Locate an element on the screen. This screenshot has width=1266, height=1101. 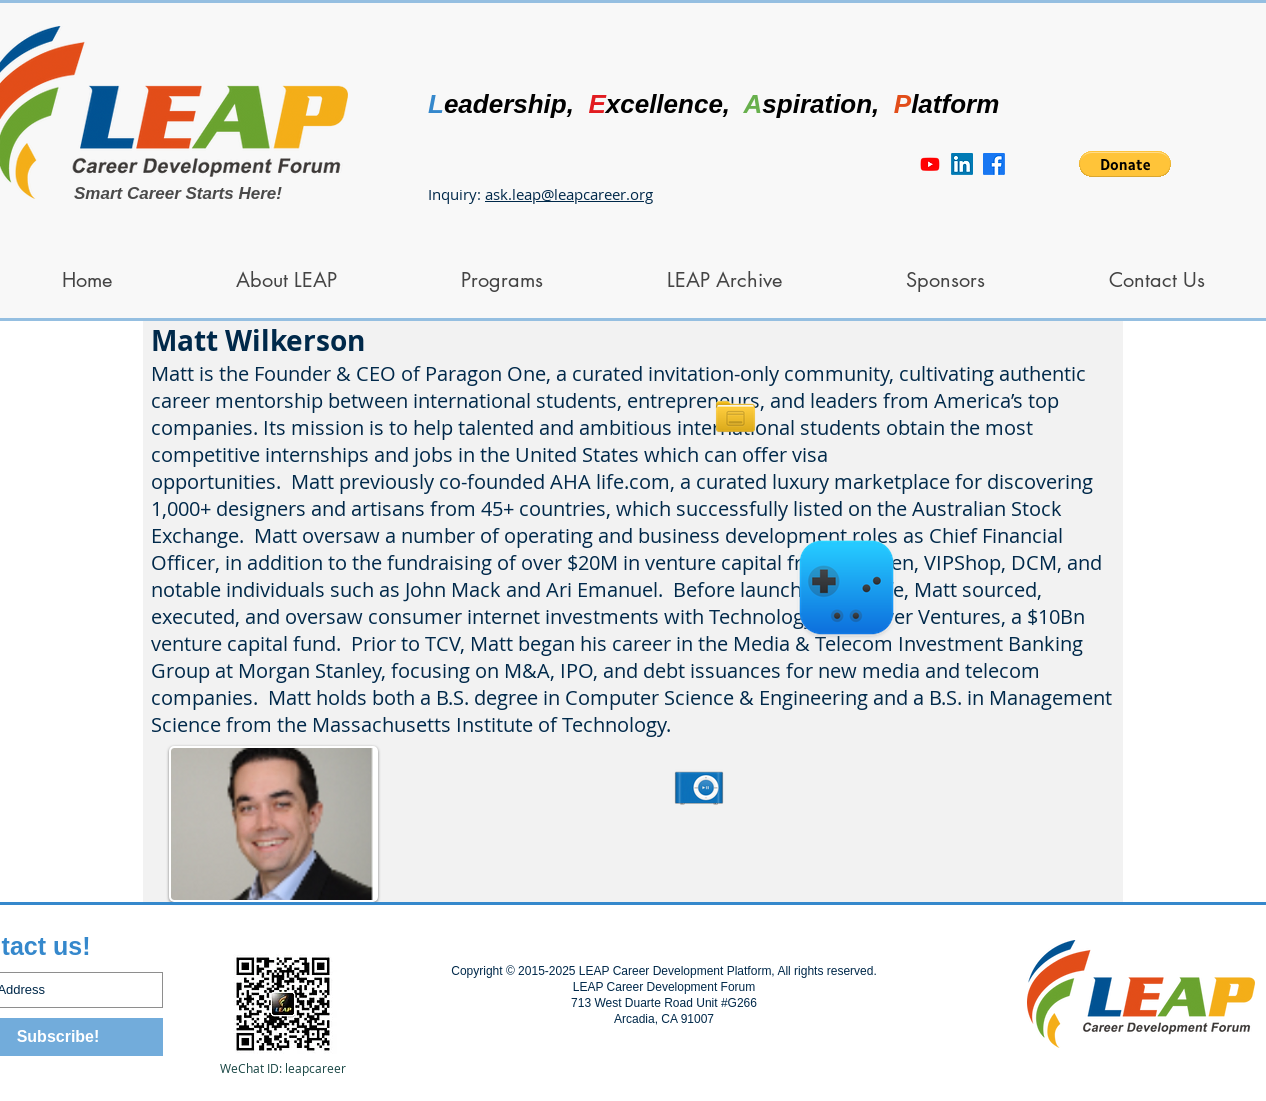
open desktop folder is located at coordinates (735, 416).